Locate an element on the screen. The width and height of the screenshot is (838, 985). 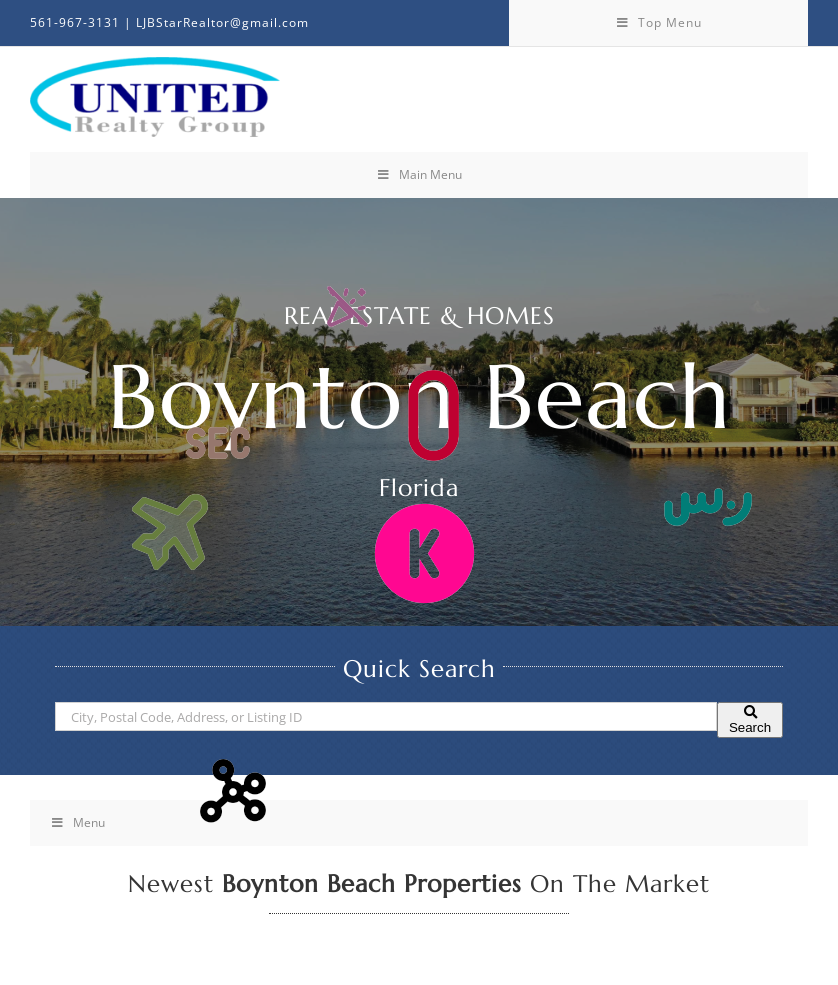
indicates zero items or empty count is located at coordinates (433, 415).